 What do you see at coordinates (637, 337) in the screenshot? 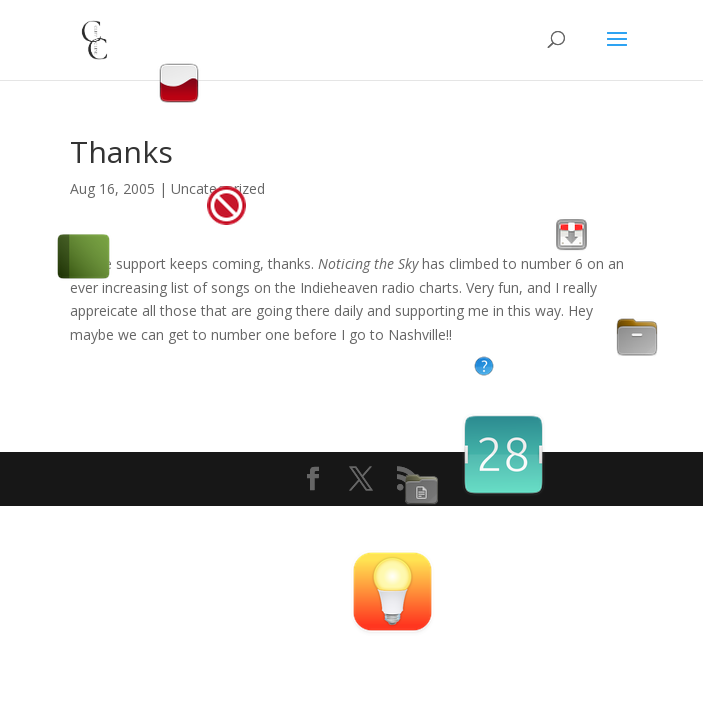
I see `open the file manager application` at bounding box center [637, 337].